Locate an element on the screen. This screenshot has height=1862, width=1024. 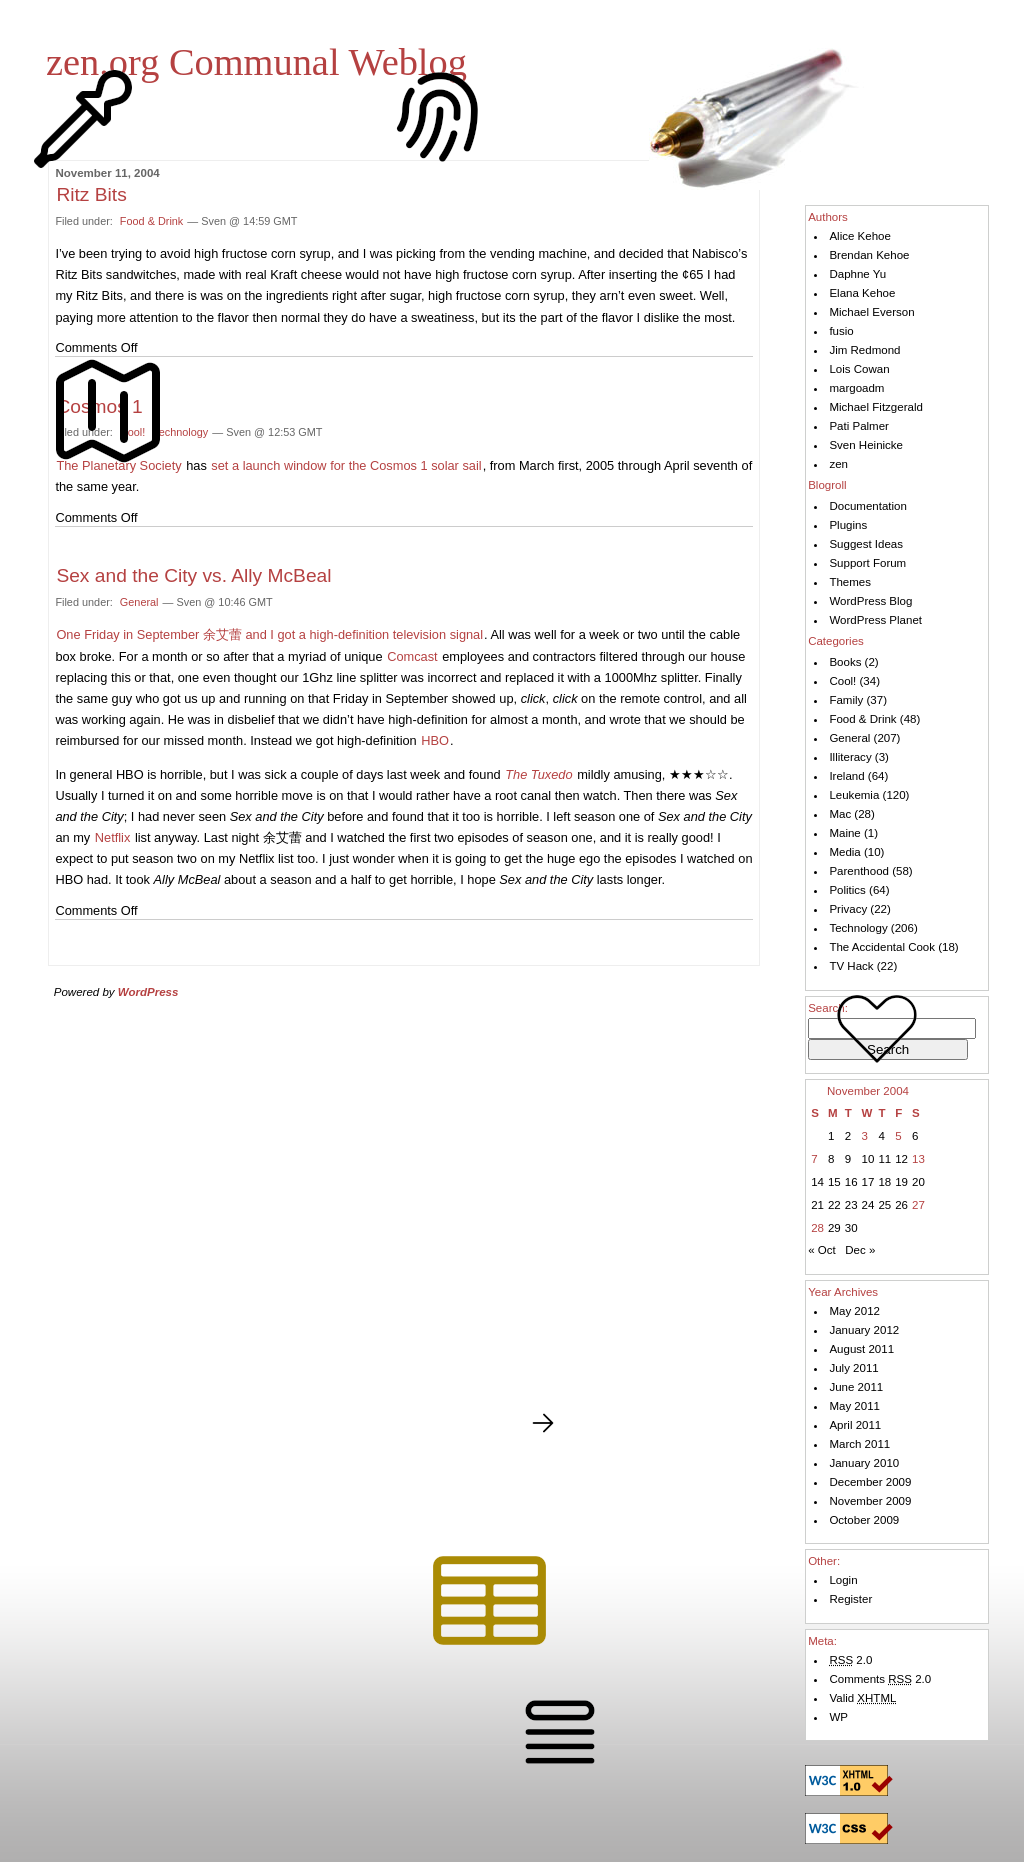
add to favorites is located at coordinates (877, 1026).